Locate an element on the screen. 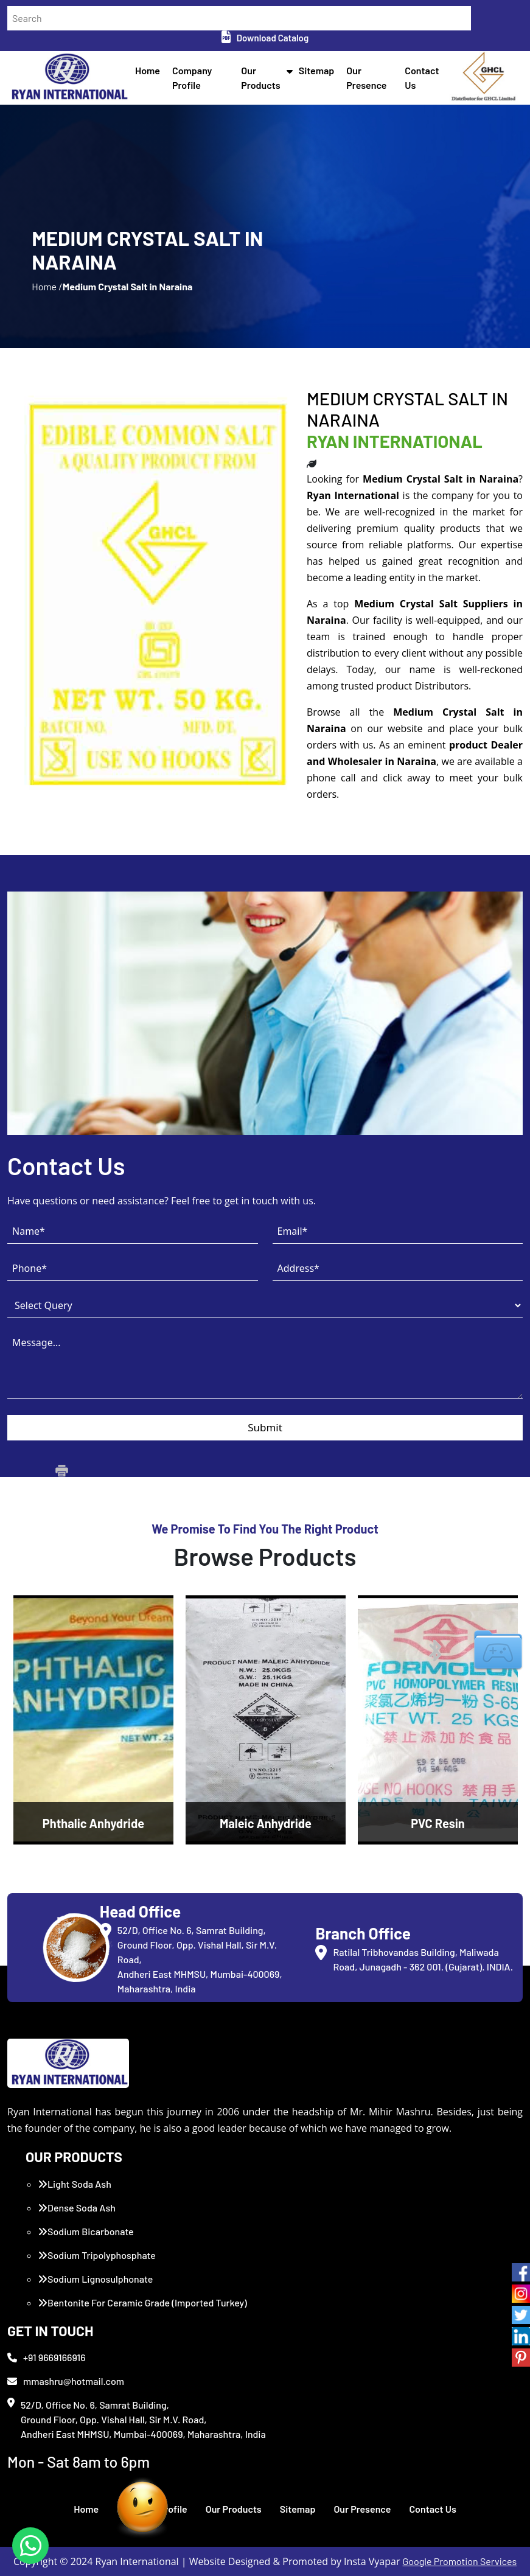 The height and width of the screenshot is (2576, 530). print the current document is located at coordinates (61, 1471).